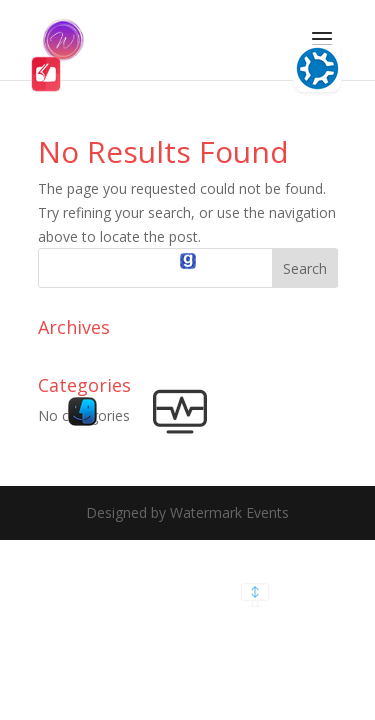 The width and height of the screenshot is (375, 720). Describe the element at coordinates (82, 411) in the screenshot. I see `open Finder to browse files and folders` at that location.